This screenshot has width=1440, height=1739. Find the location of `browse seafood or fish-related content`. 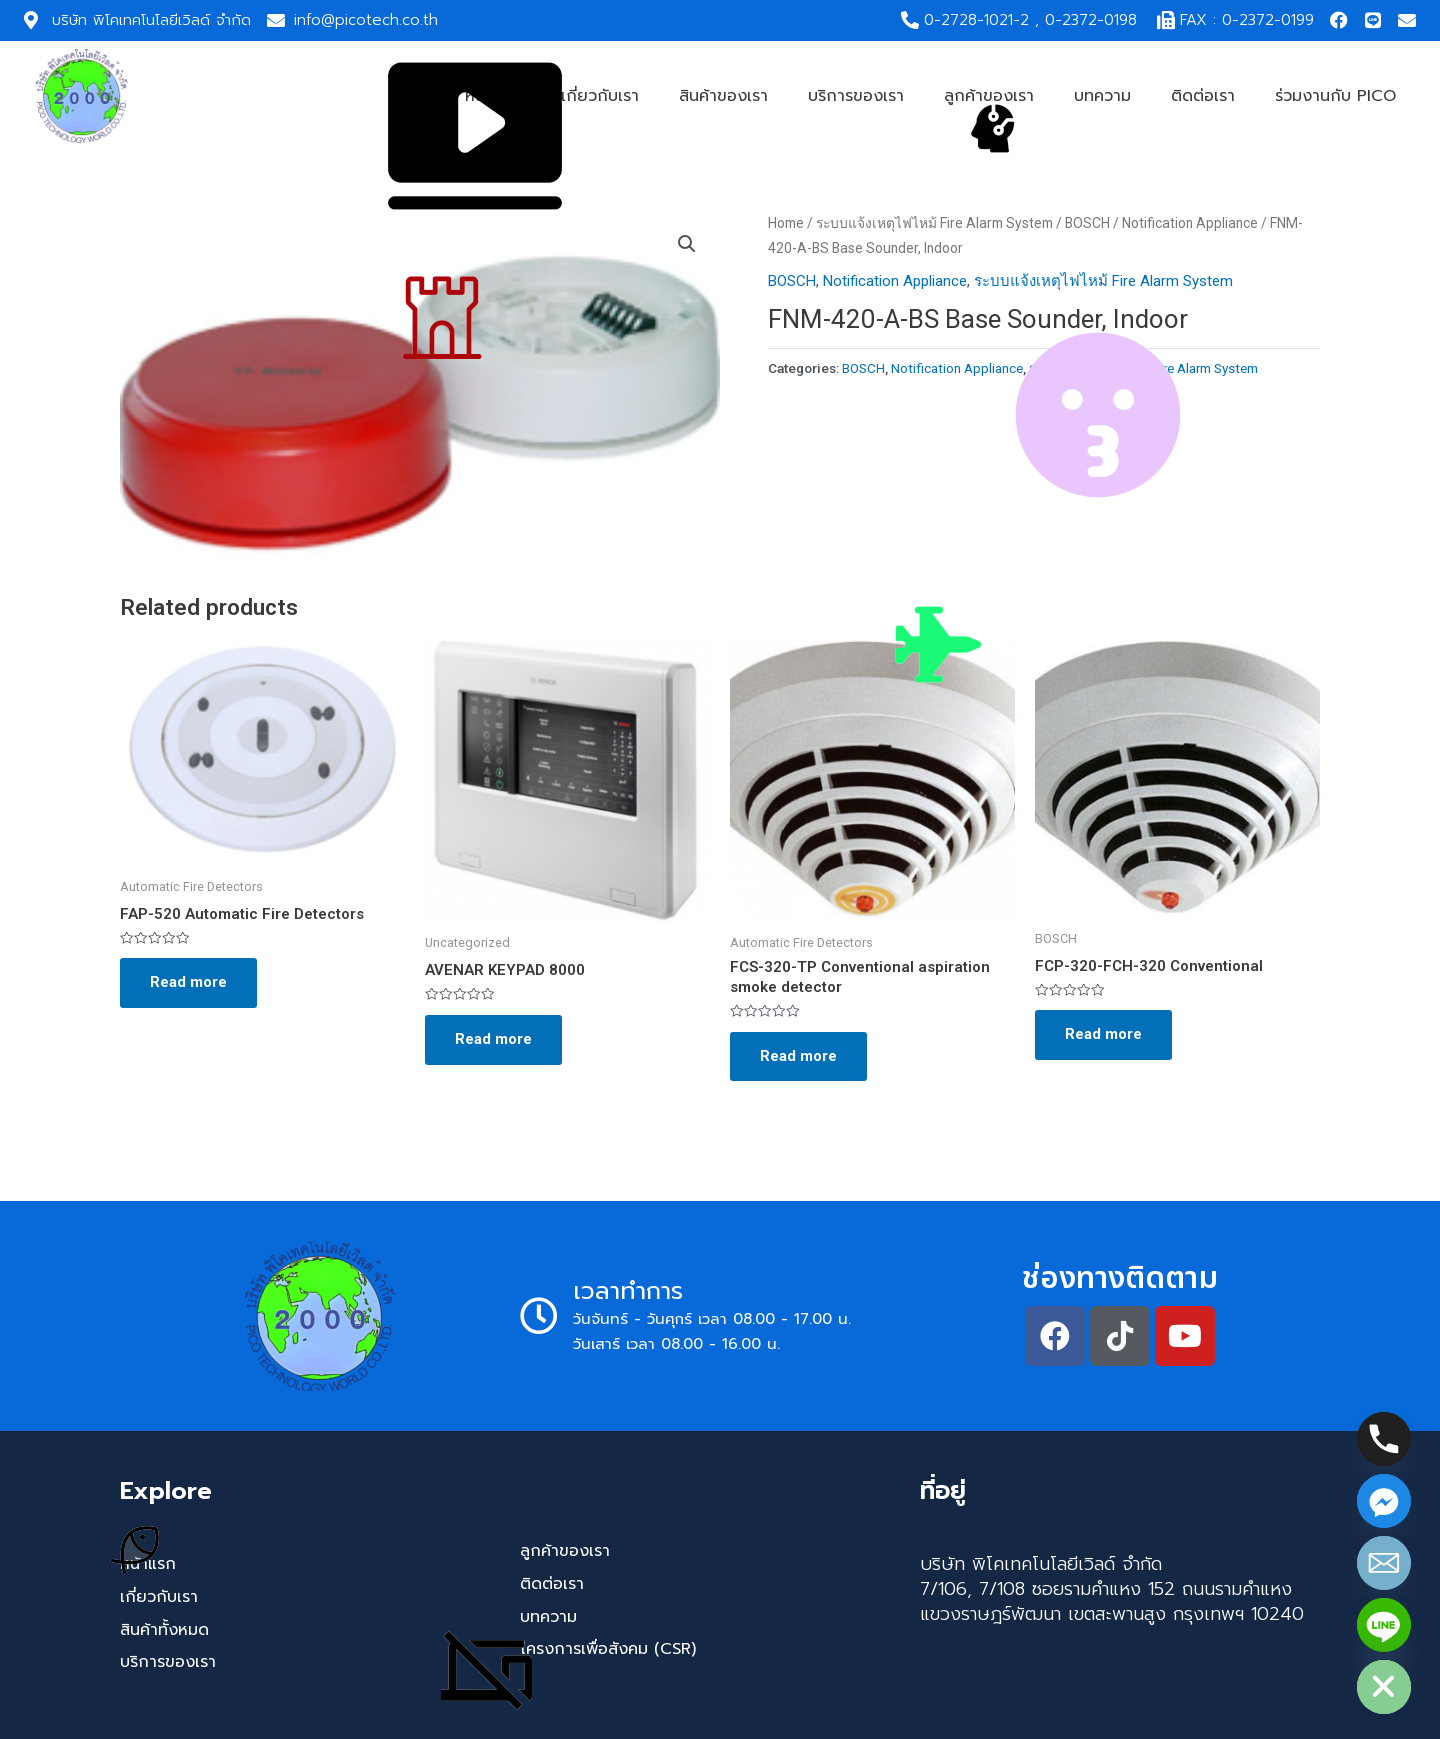

browse seafood or fish-related content is located at coordinates (136, 1548).